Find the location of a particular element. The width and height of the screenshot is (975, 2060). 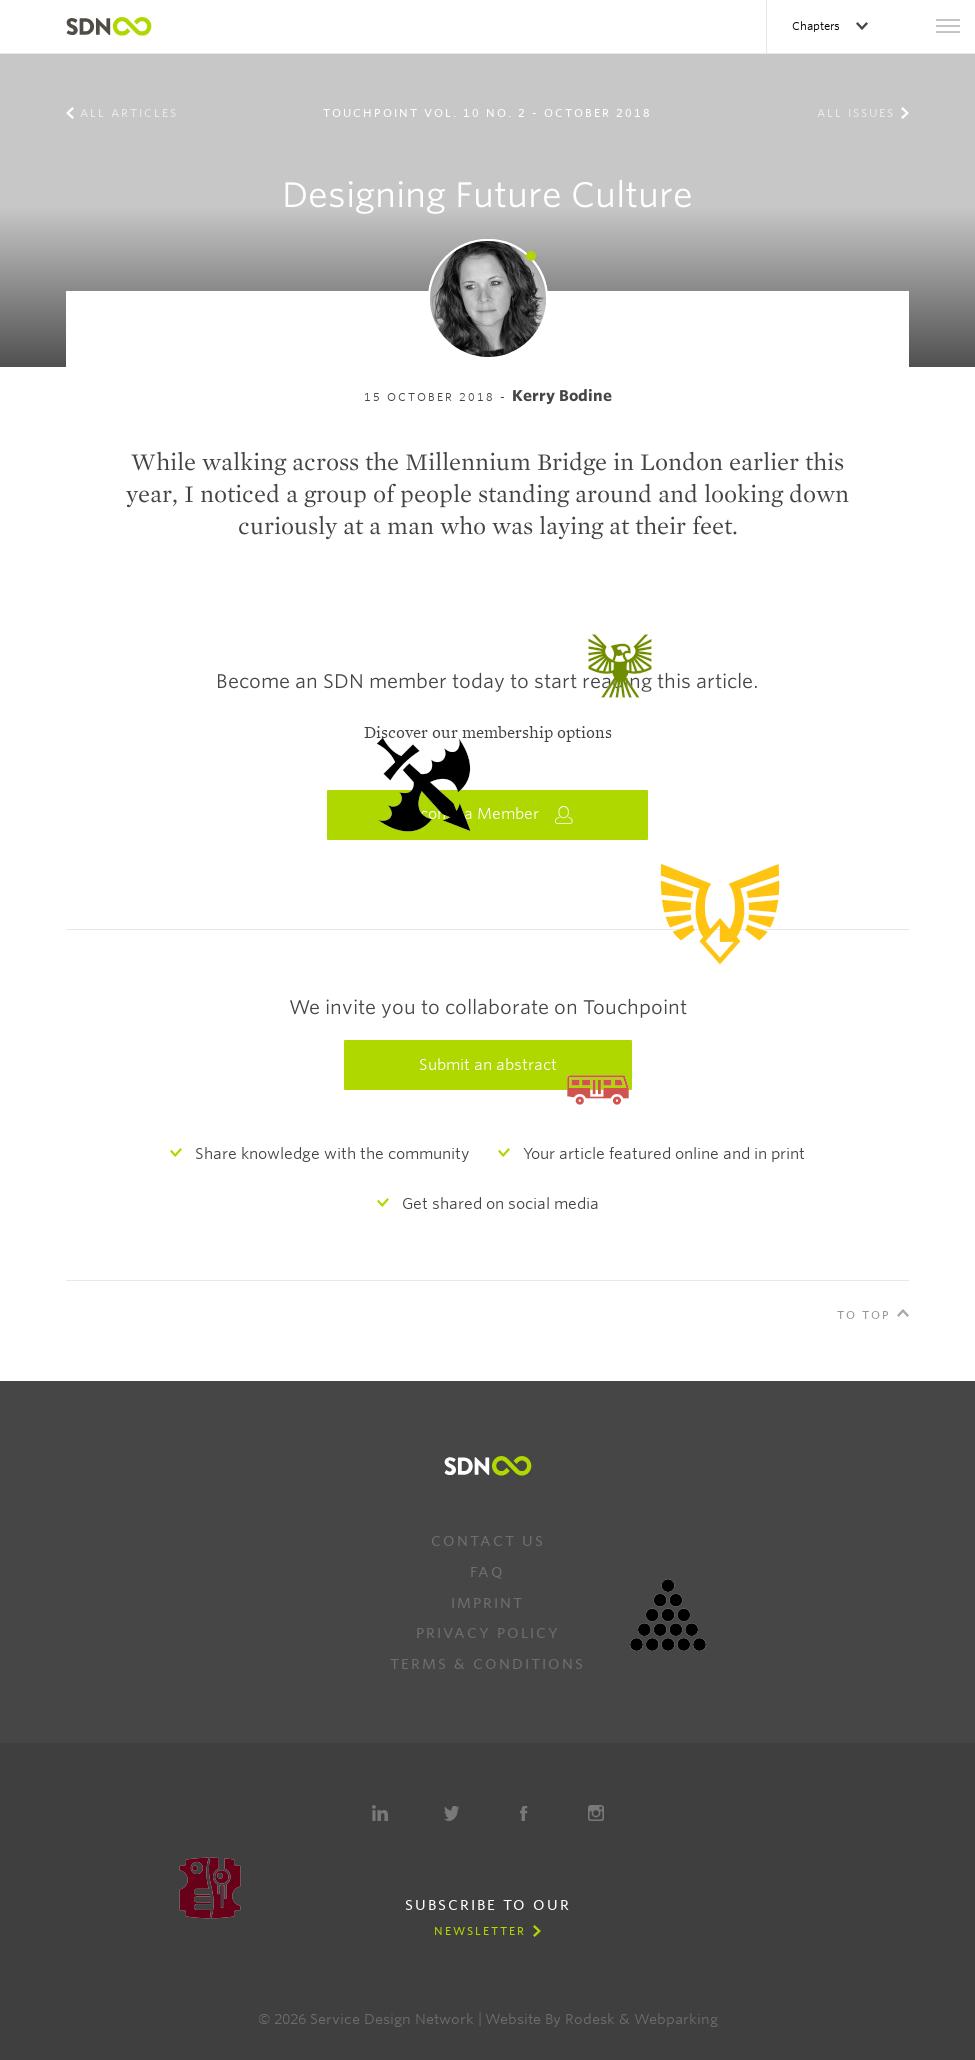

select hawk or eagle team emblem is located at coordinates (620, 666).